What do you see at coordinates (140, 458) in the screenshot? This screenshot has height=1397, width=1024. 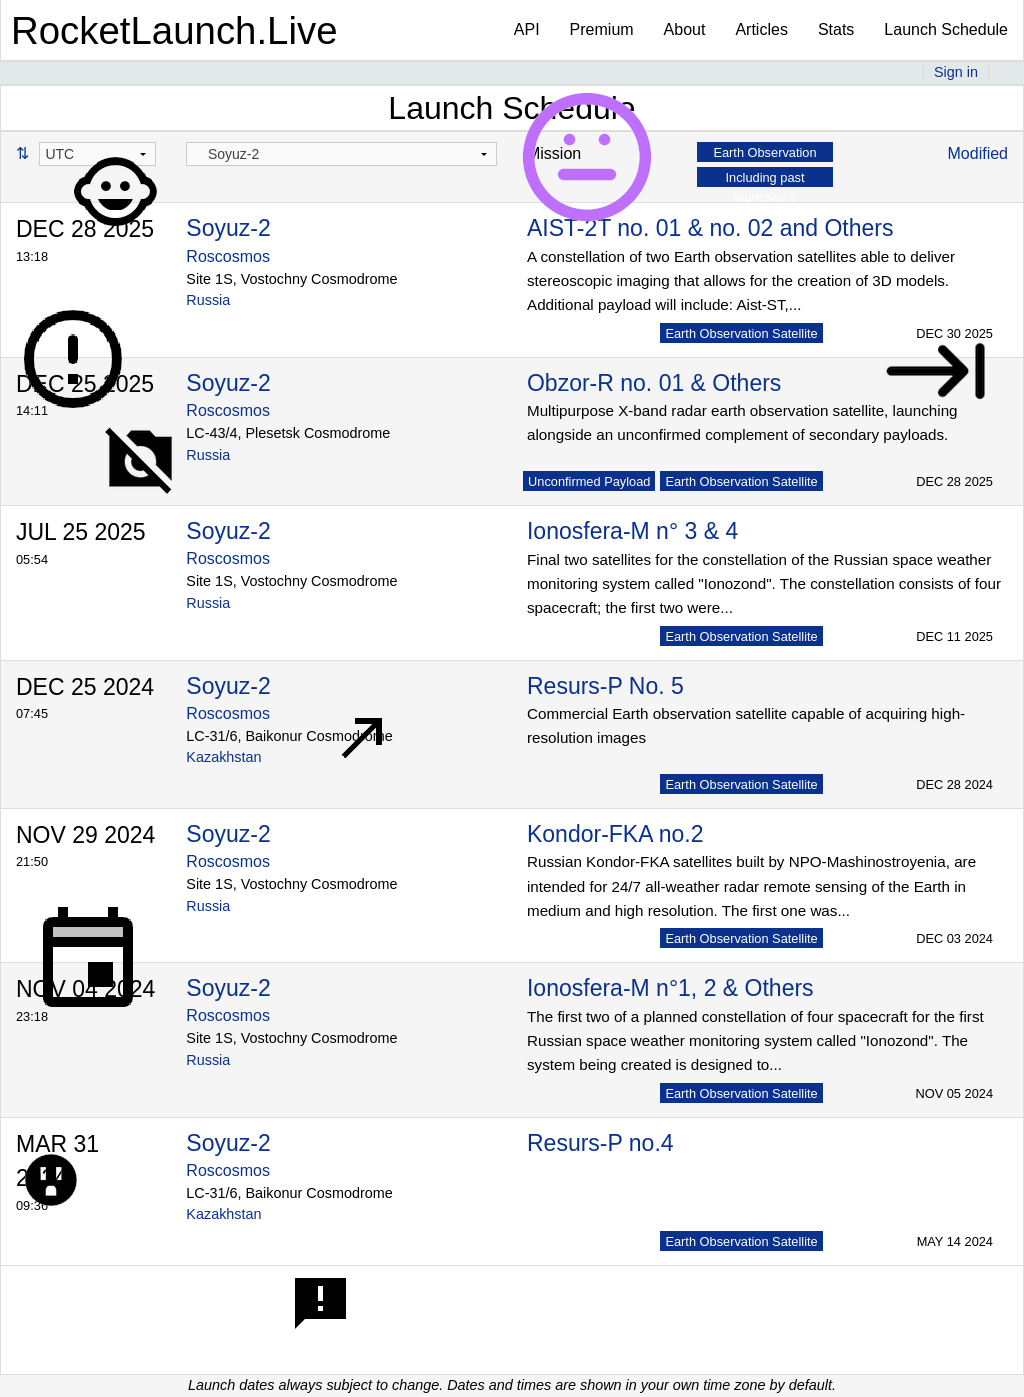 I see `photography not allowed in this area` at bounding box center [140, 458].